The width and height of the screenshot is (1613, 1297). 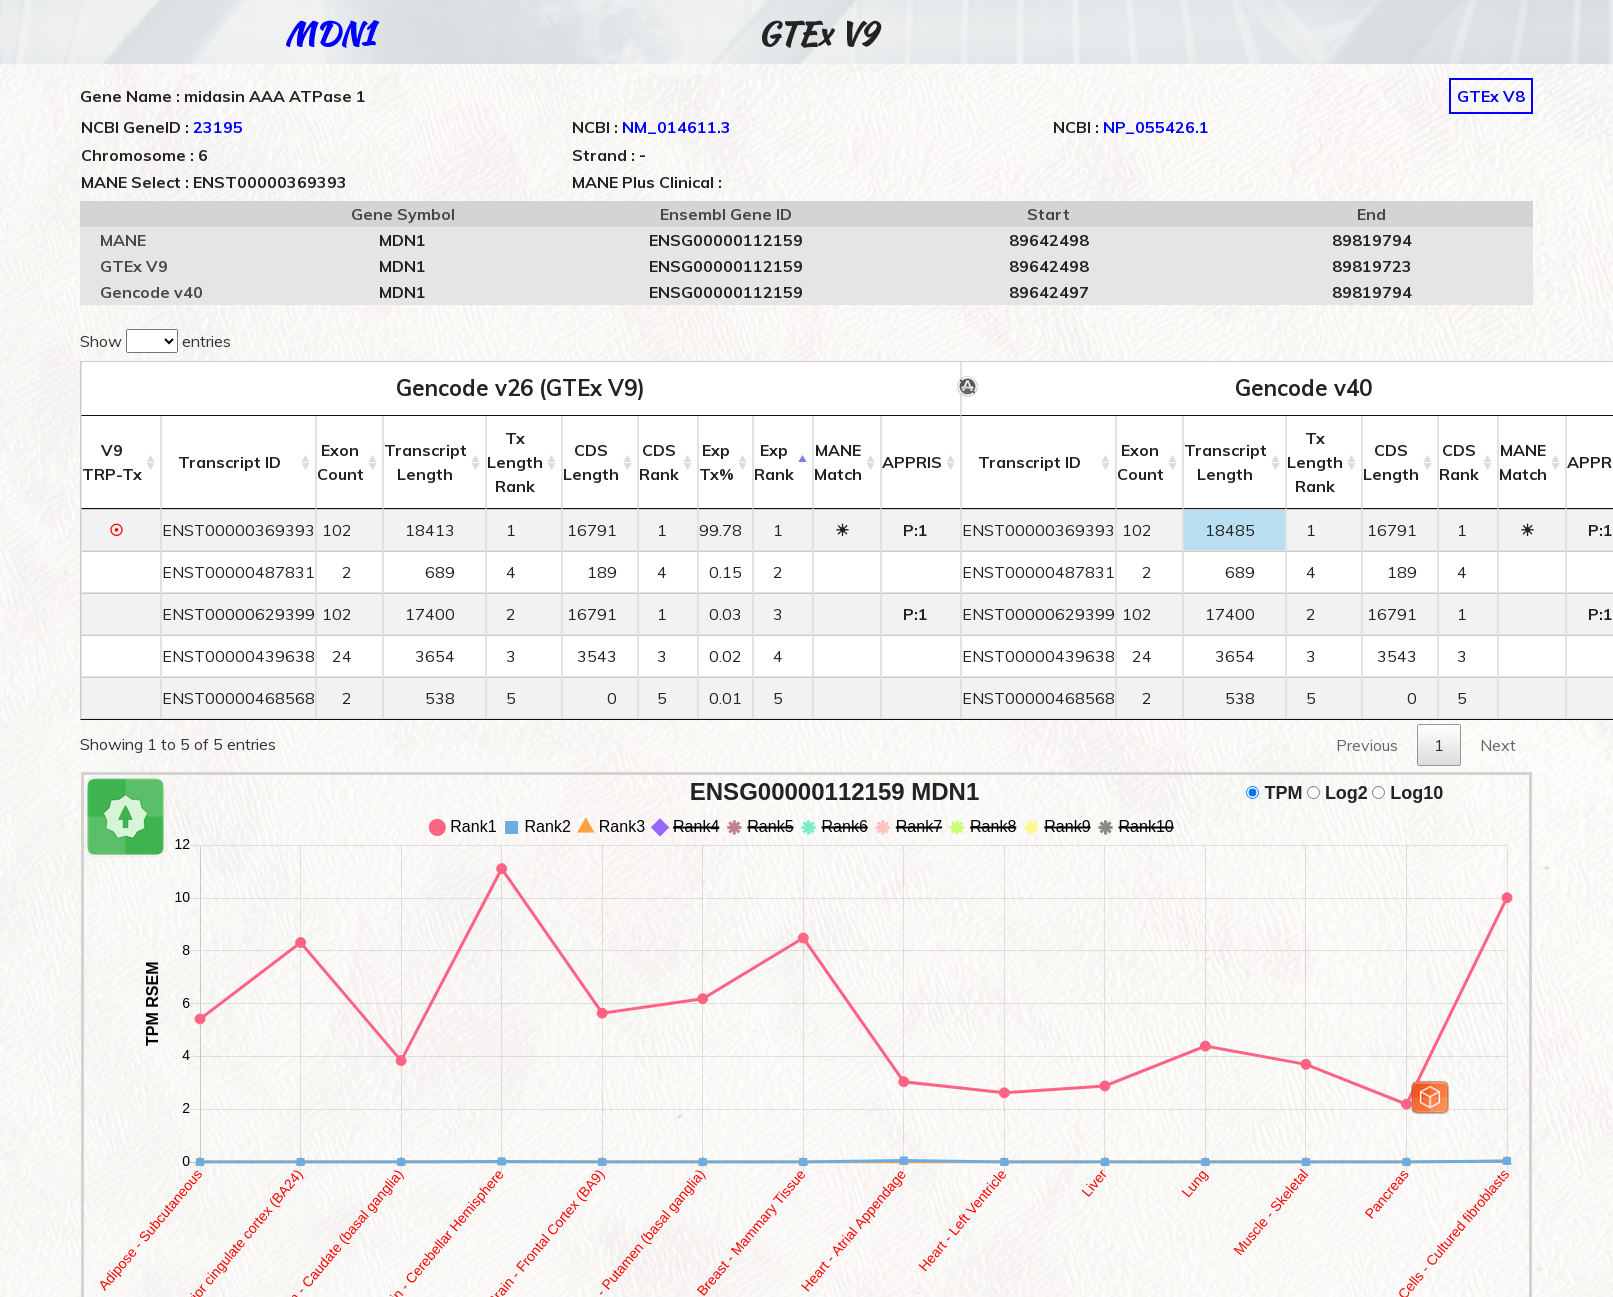 What do you see at coordinates (967, 386) in the screenshot?
I see `open the software updater application` at bounding box center [967, 386].